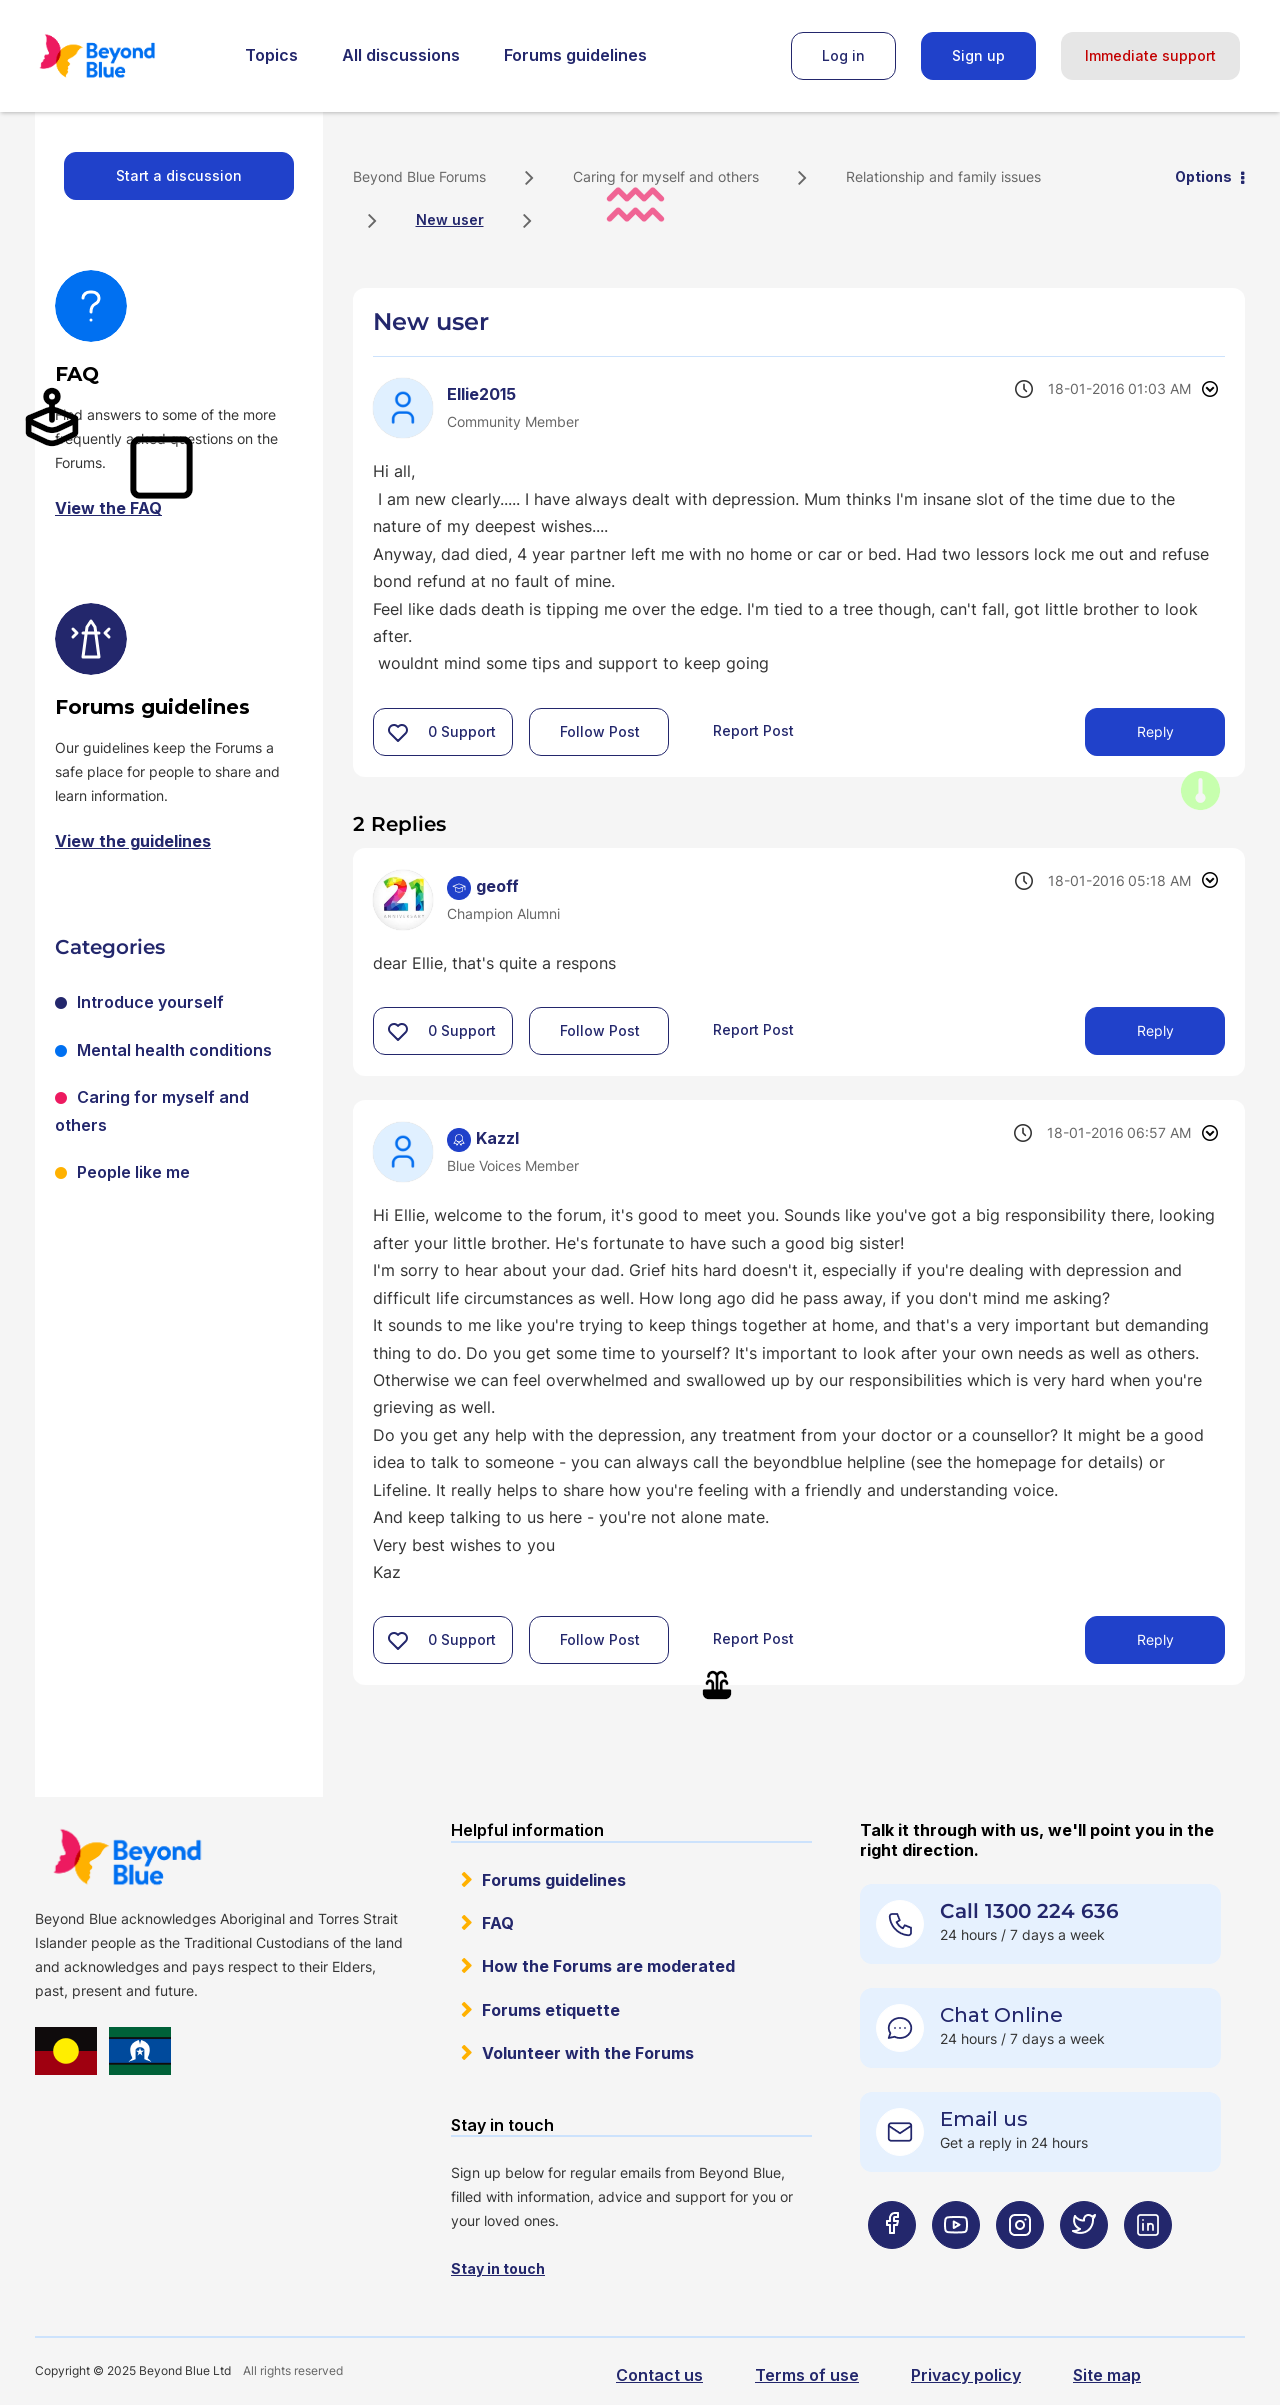  What do you see at coordinates (1200, 790) in the screenshot?
I see `view current speed or performance level` at bounding box center [1200, 790].